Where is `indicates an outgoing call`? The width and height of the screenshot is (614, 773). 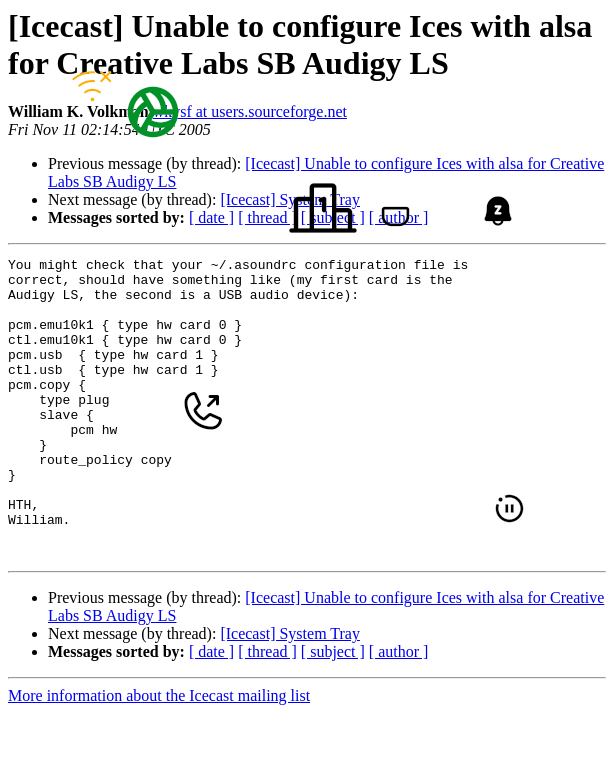 indicates an outgoing call is located at coordinates (204, 410).